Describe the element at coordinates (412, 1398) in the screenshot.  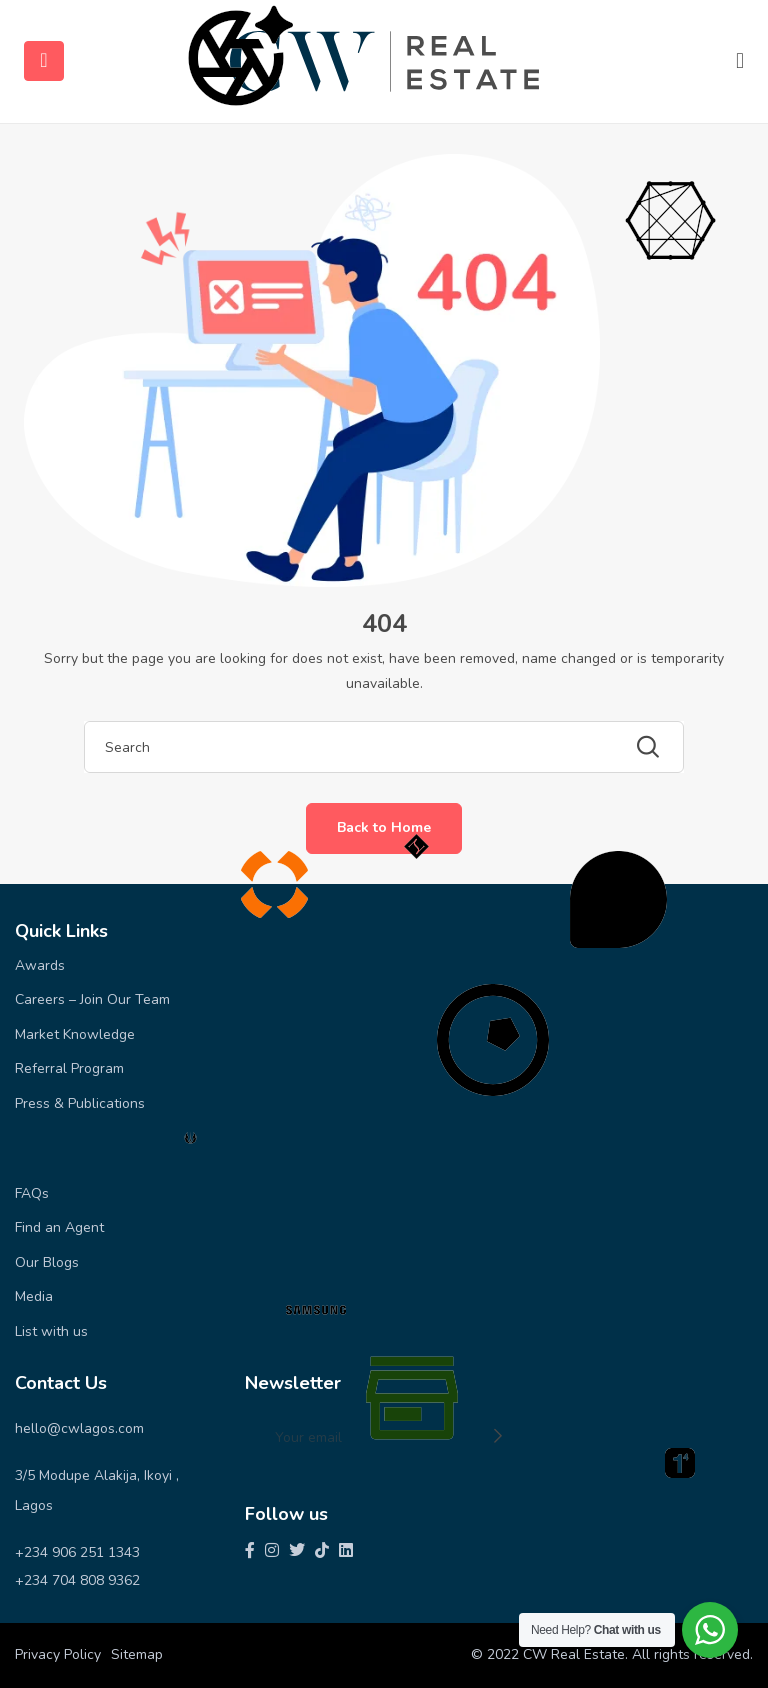
I see `browse or open the store` at that location.